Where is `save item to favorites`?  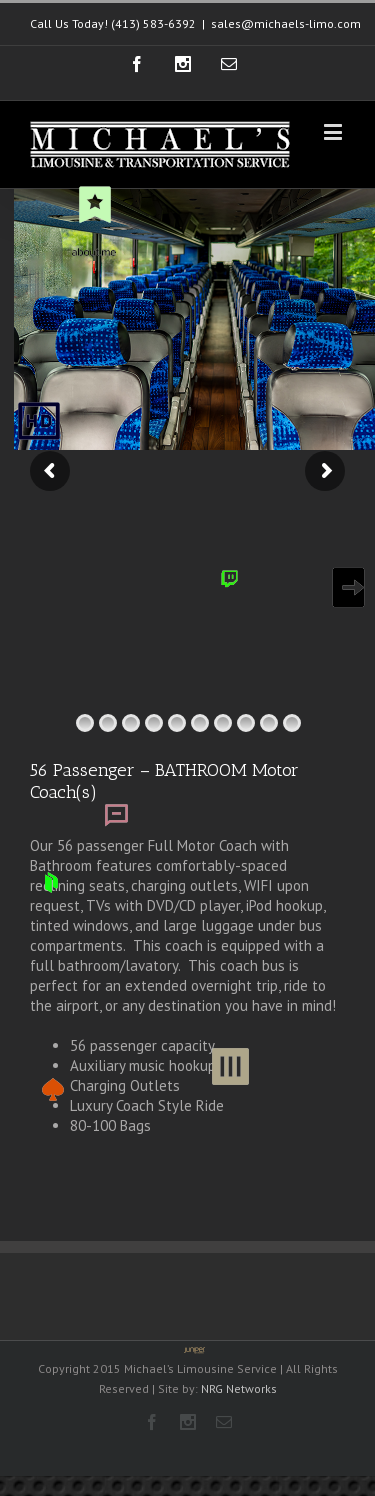
save item to favorites is located at coordinates (95, 204).